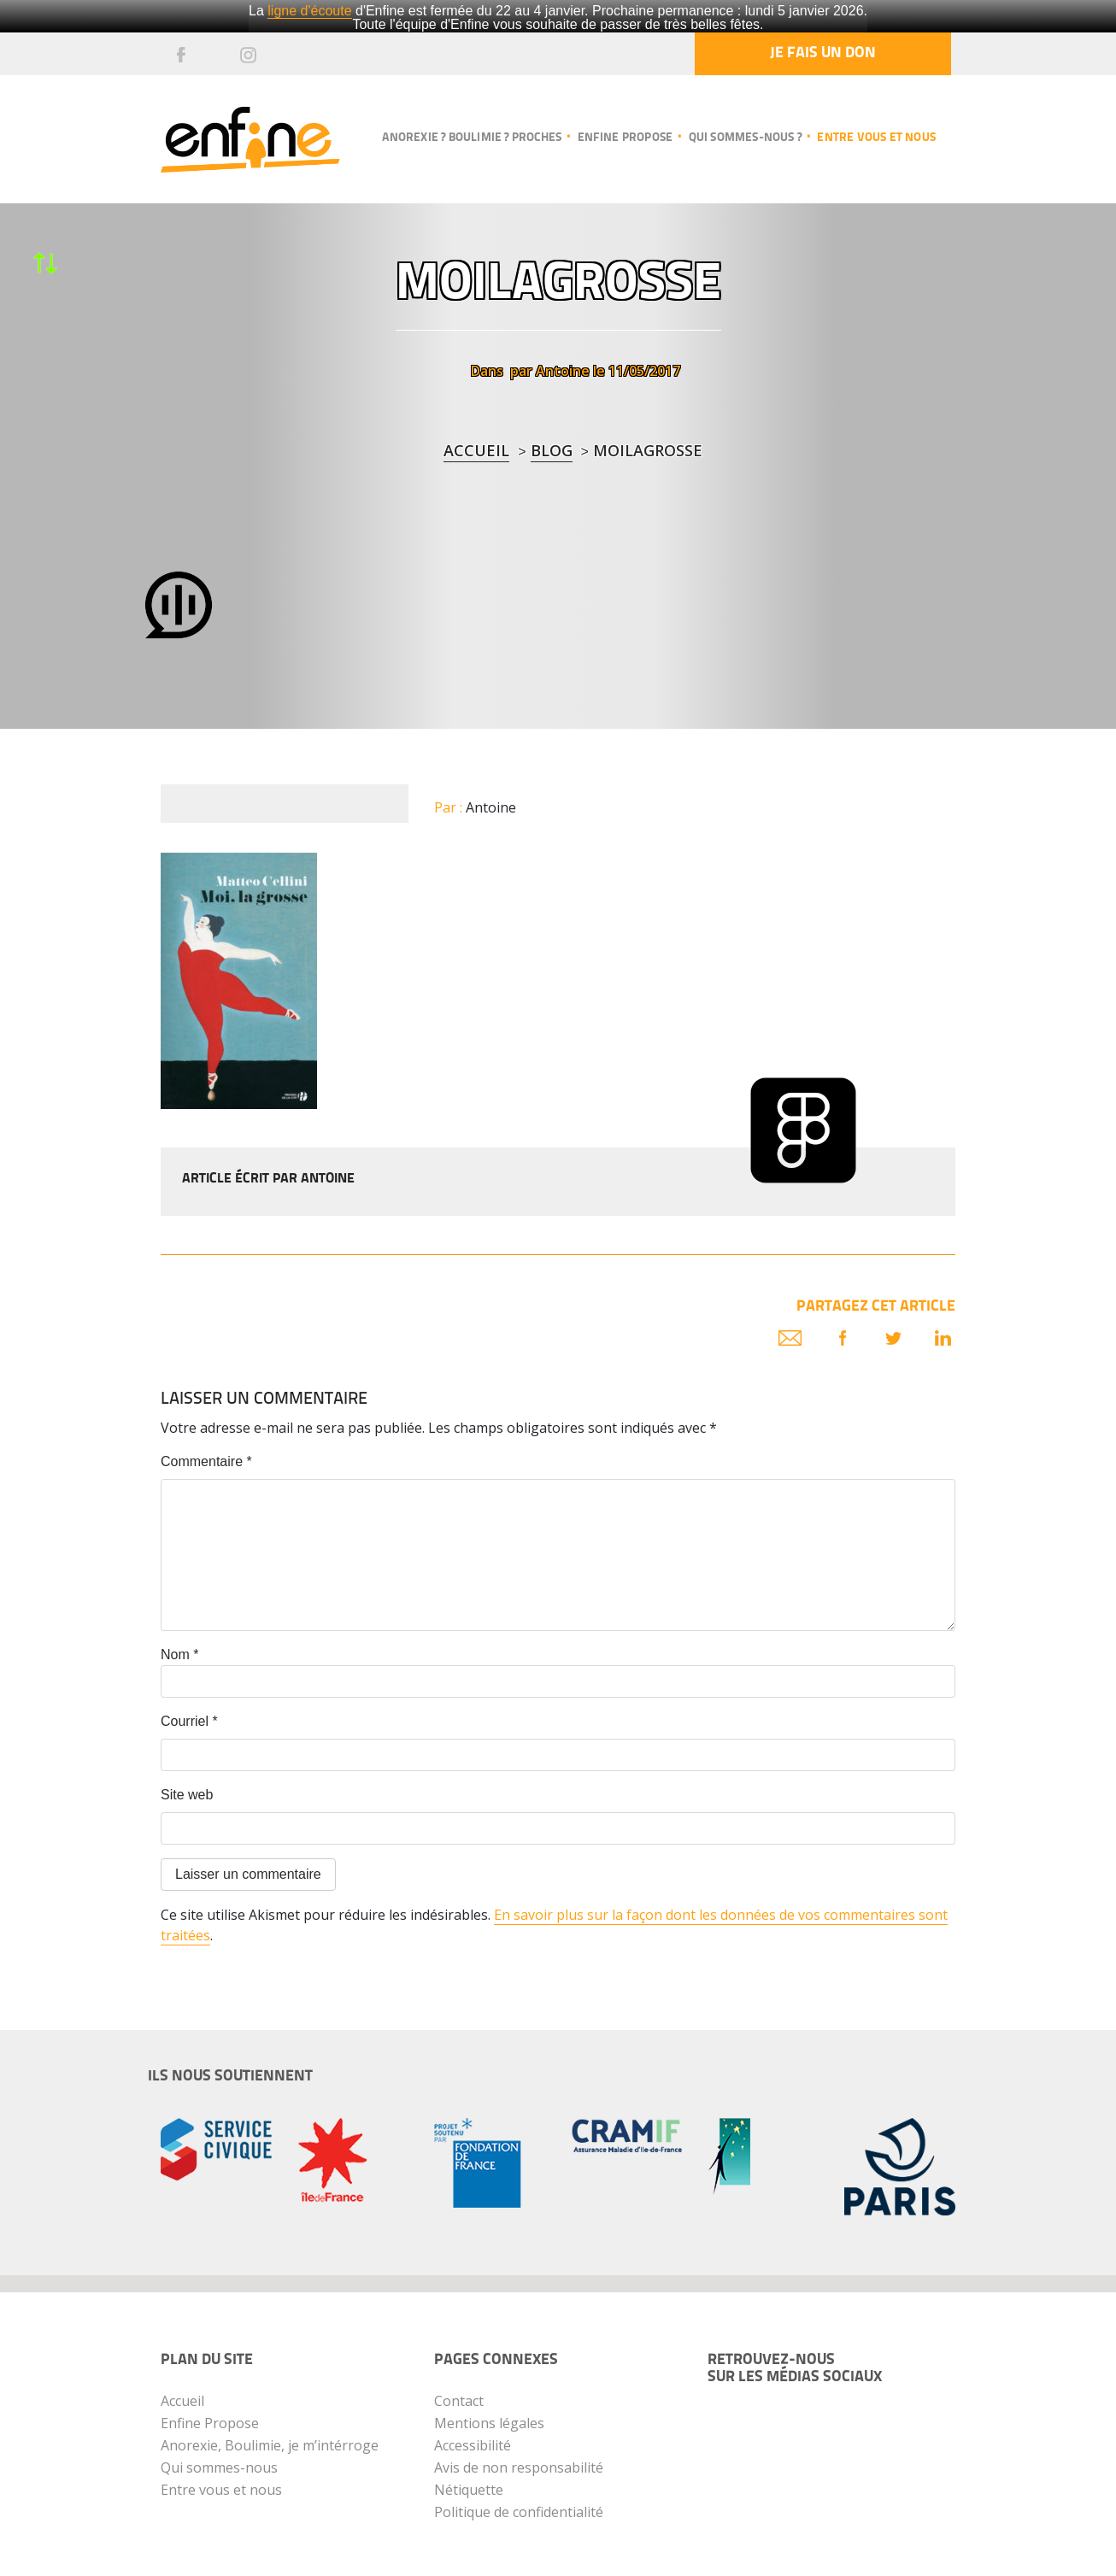  Describe the element at coordinates (179, 605) in the screenshot. I see `start a voice message or audio chat` at that location.